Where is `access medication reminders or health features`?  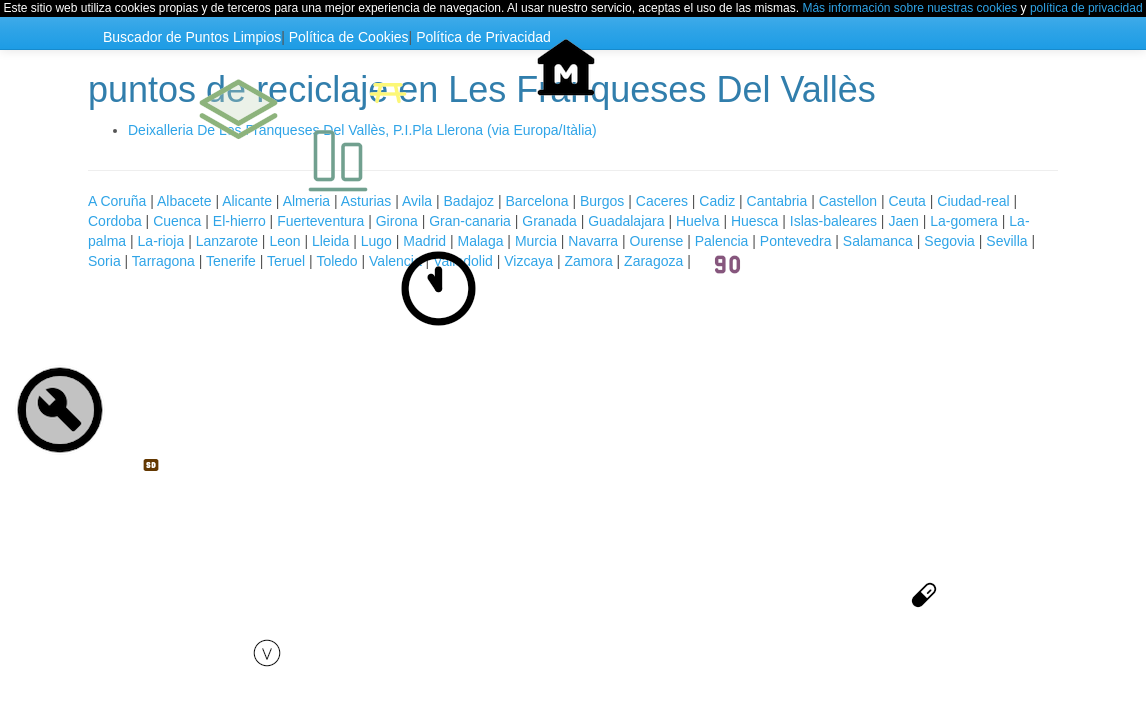
access medication reminders or health features is located at coordinates (924, 595).